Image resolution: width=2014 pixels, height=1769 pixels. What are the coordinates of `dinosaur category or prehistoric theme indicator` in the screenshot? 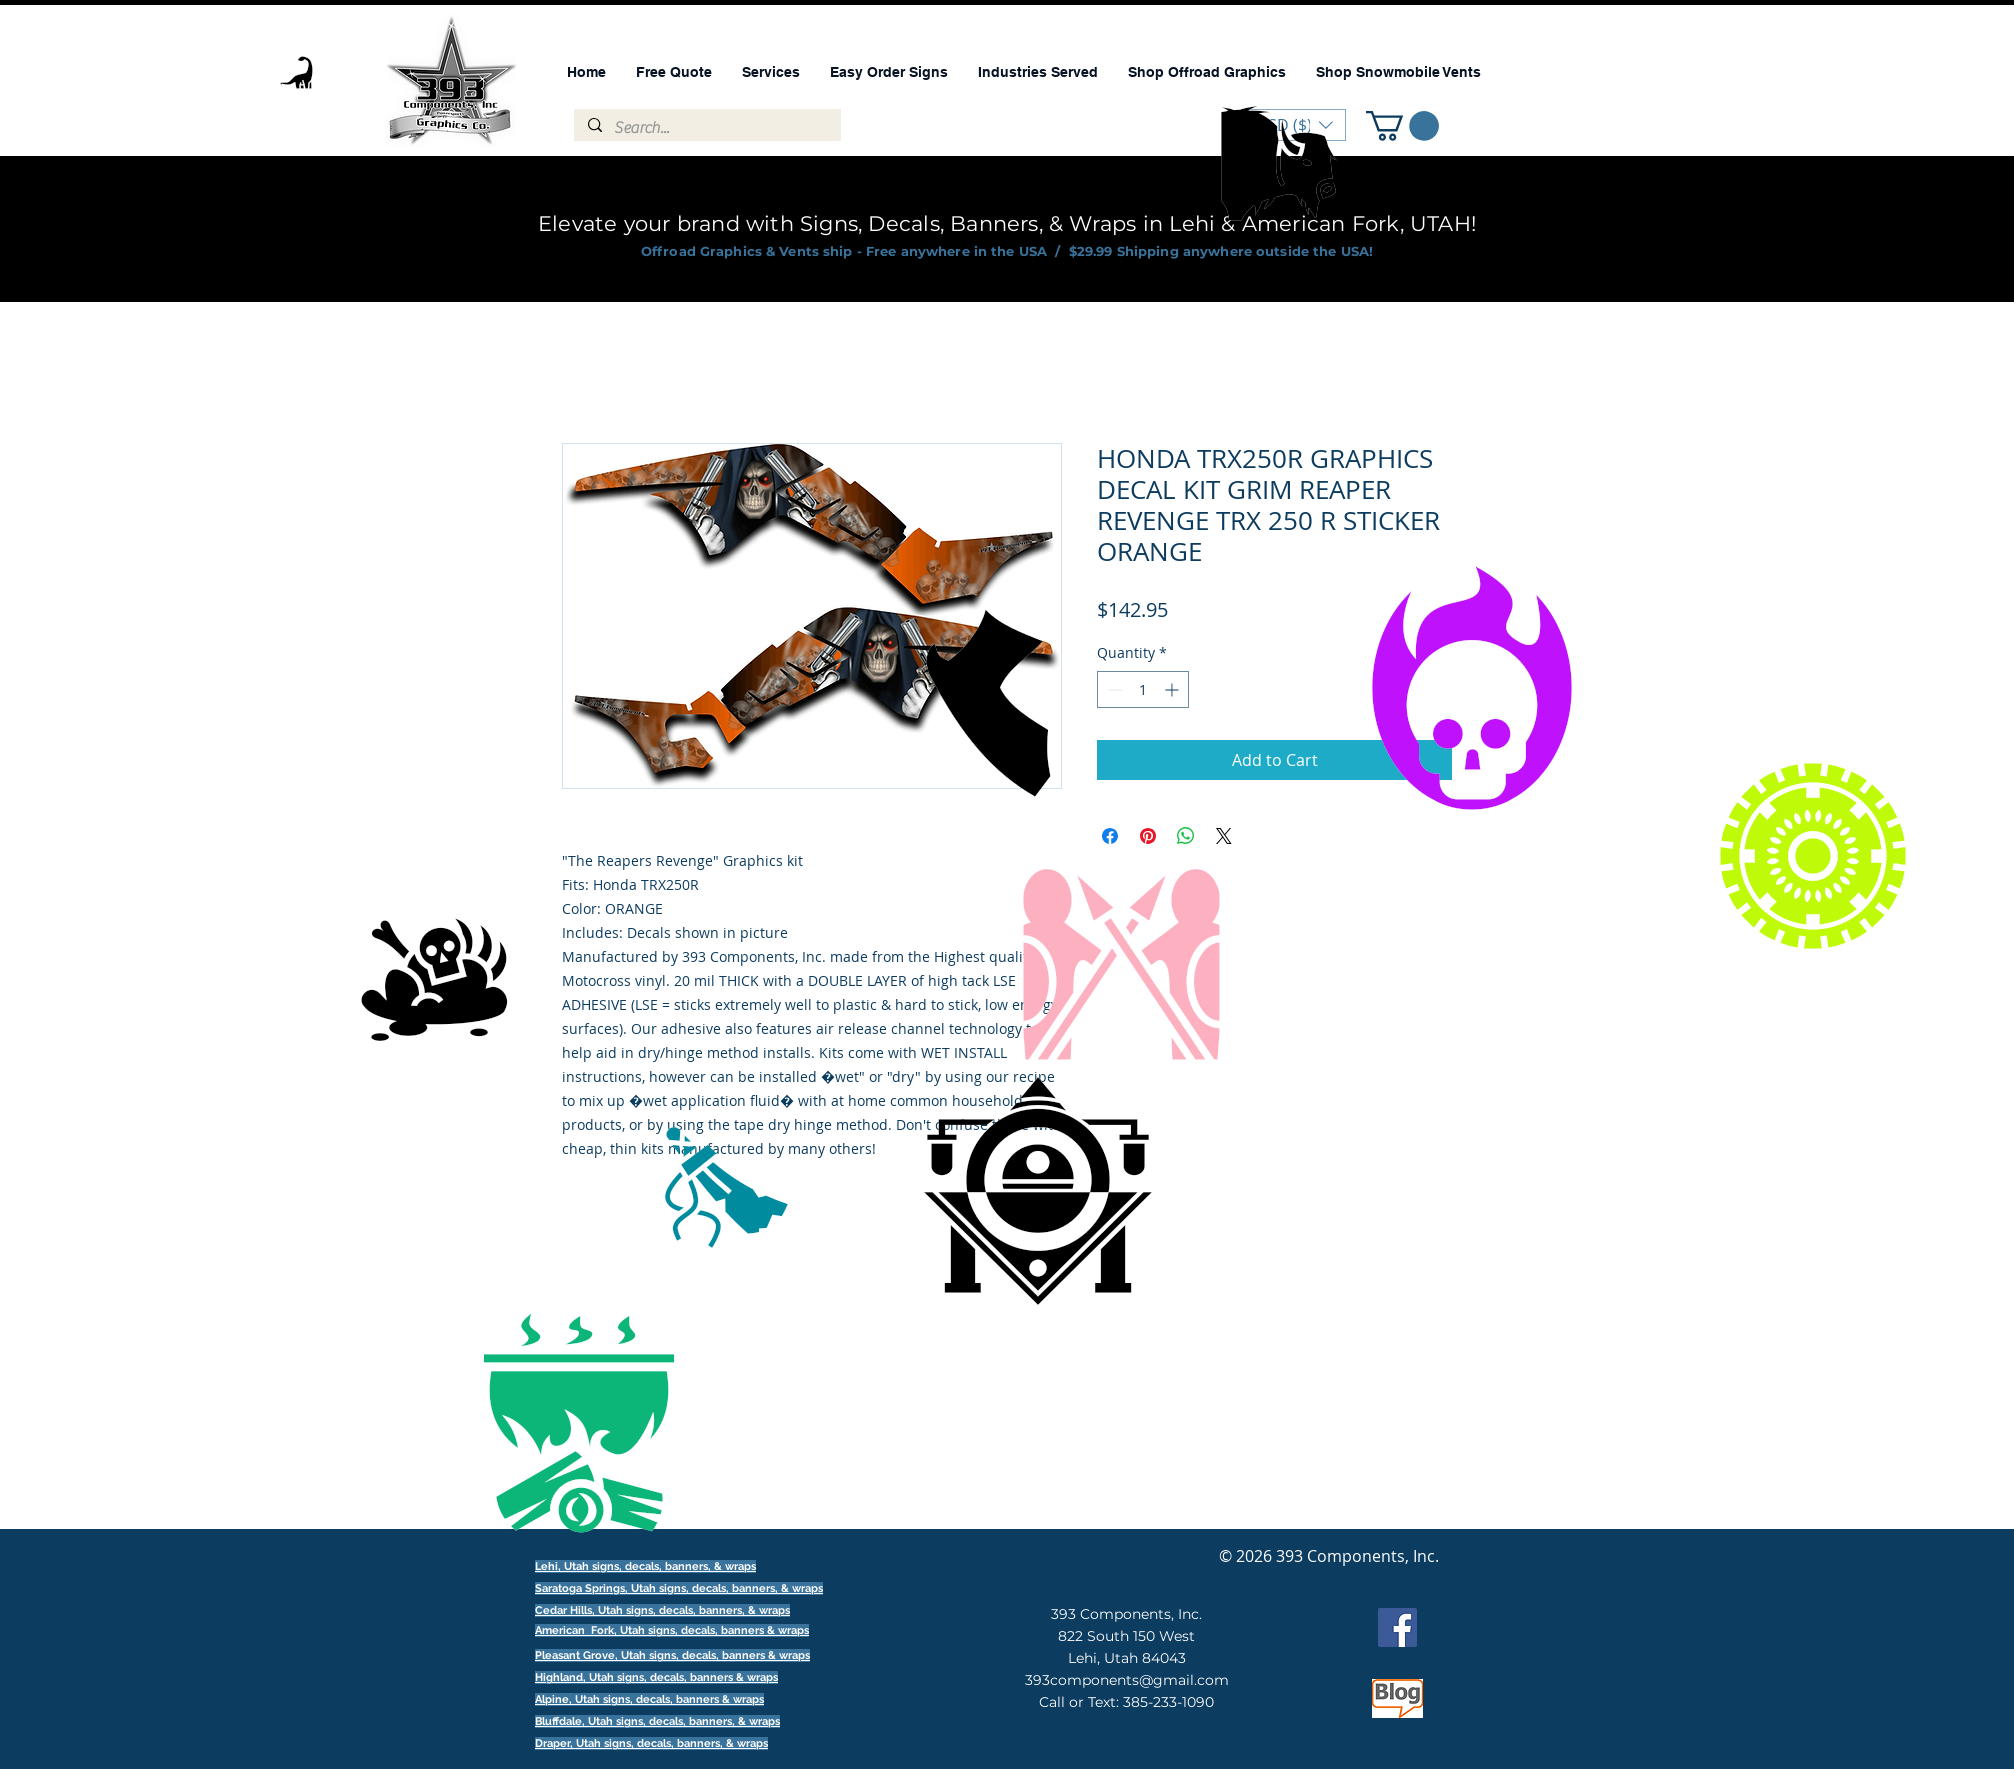 It's located at (296, 72).